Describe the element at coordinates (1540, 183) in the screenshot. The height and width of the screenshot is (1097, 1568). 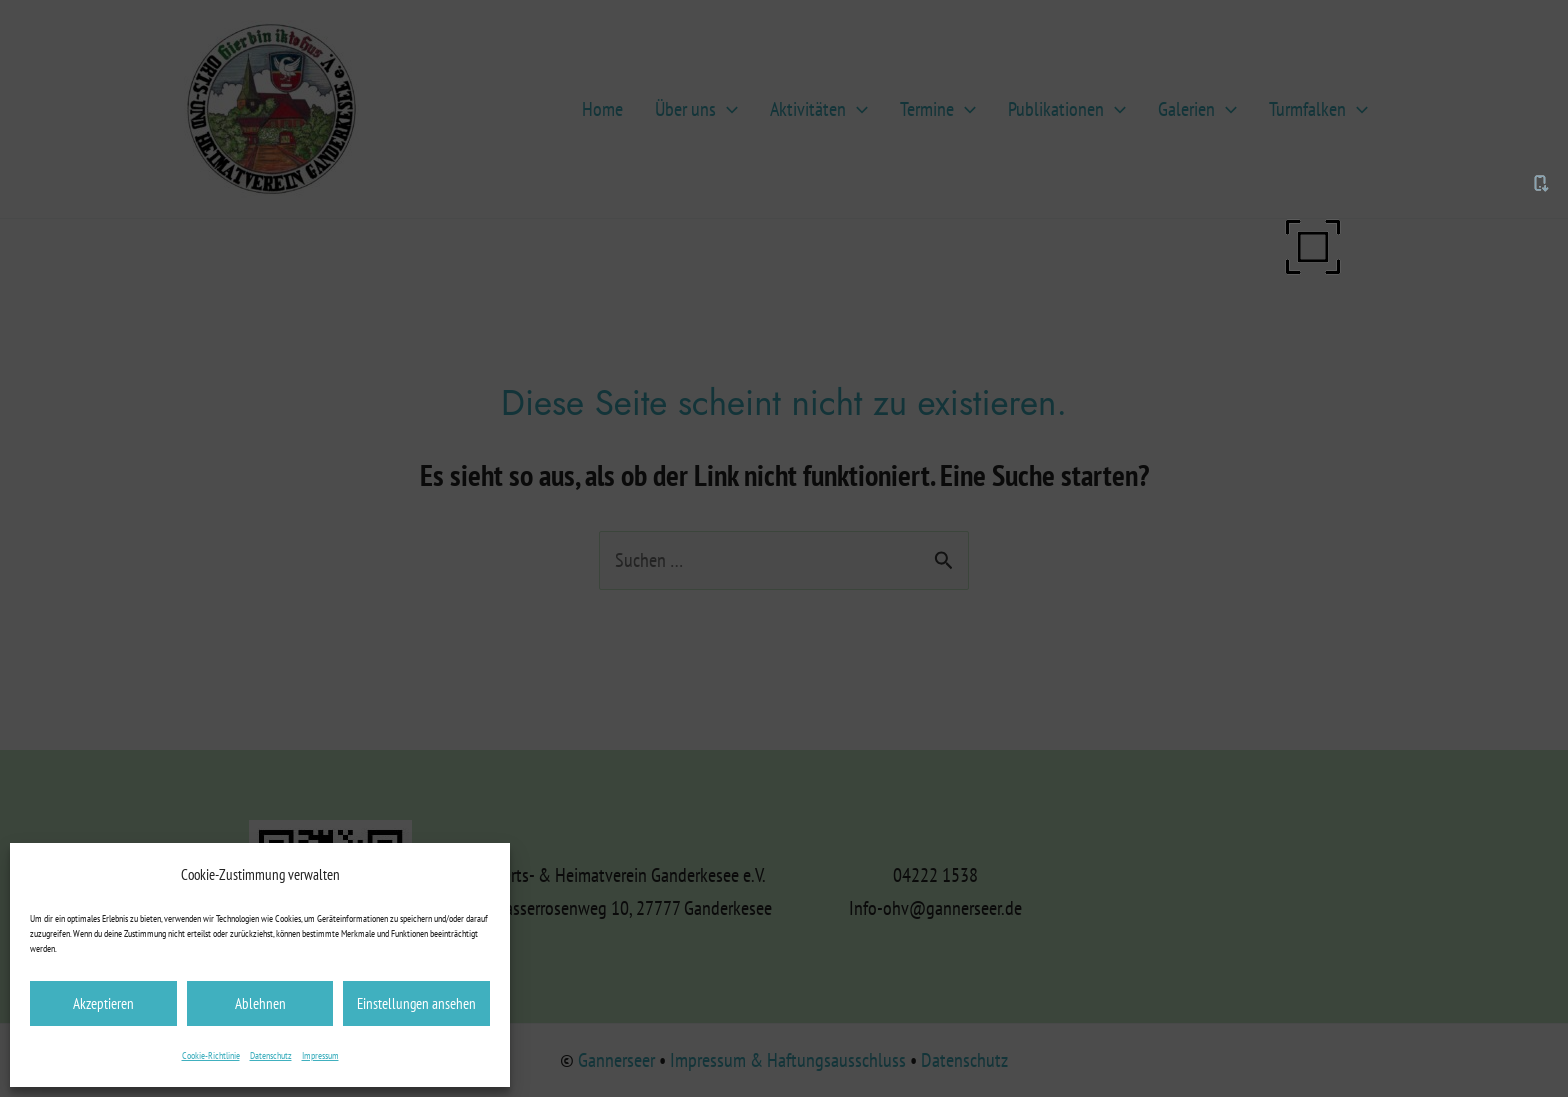
I see `download to mobile device` at that location.